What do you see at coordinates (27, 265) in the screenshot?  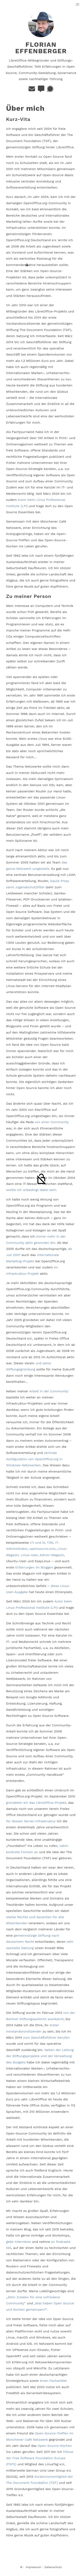 I see `find overnight shelter or emergency housing` at bounding box center [27, 265].